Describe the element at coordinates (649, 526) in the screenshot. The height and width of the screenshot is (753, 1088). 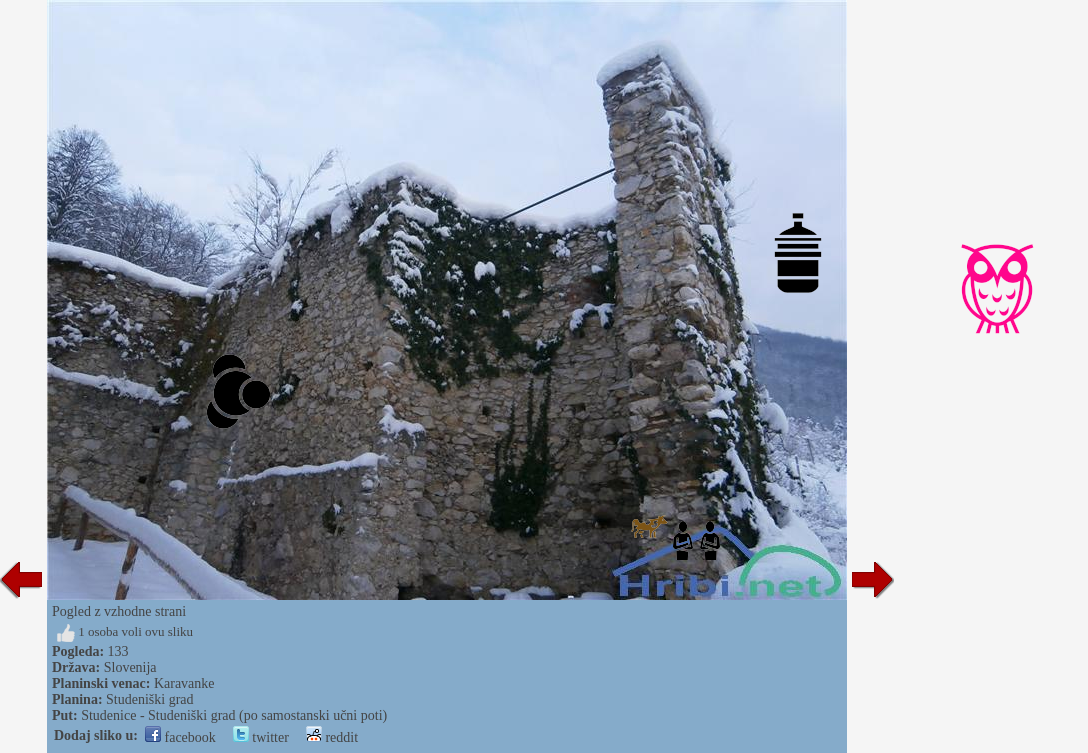
I see `access farm or livestock management features` at that location.